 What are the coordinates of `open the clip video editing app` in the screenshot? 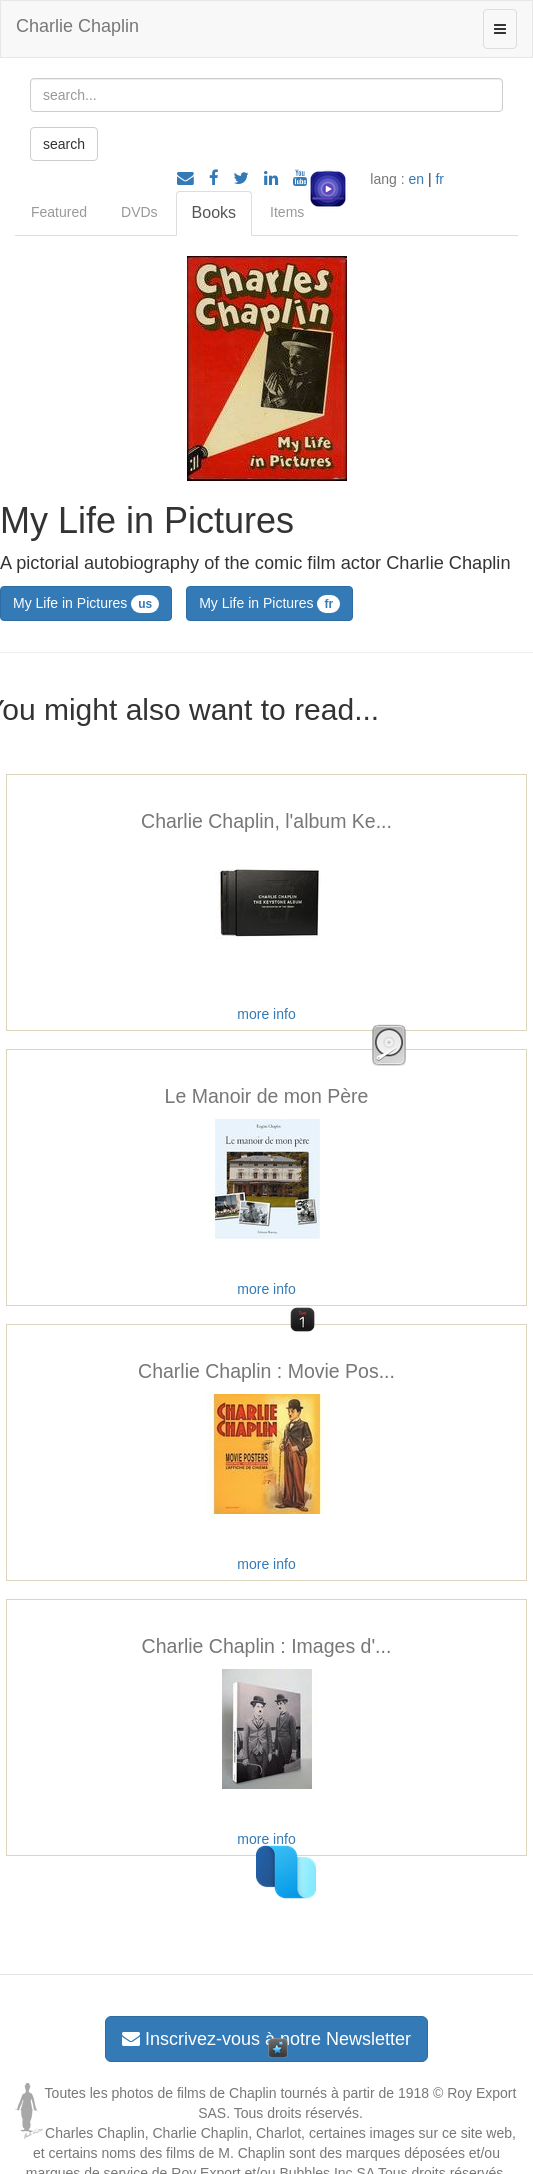 It's located at (328, 189).